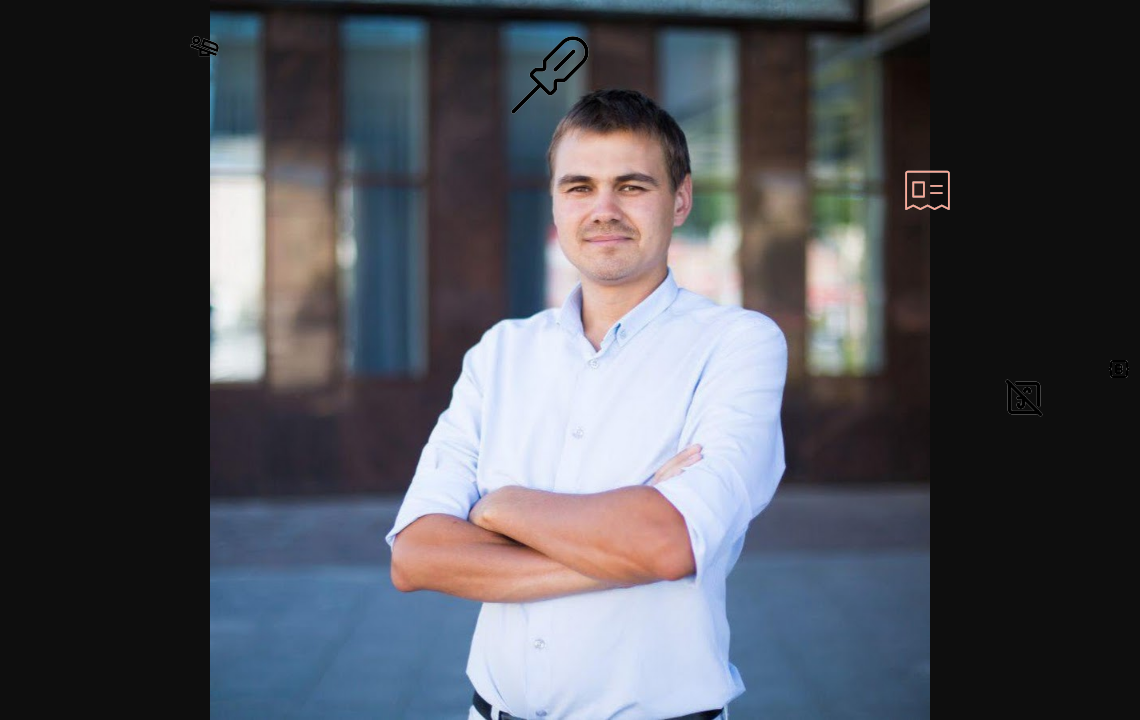  Describe the element at coordinates (1024, 398) in the screenshot. I see `disable function or formula mode` at that location.